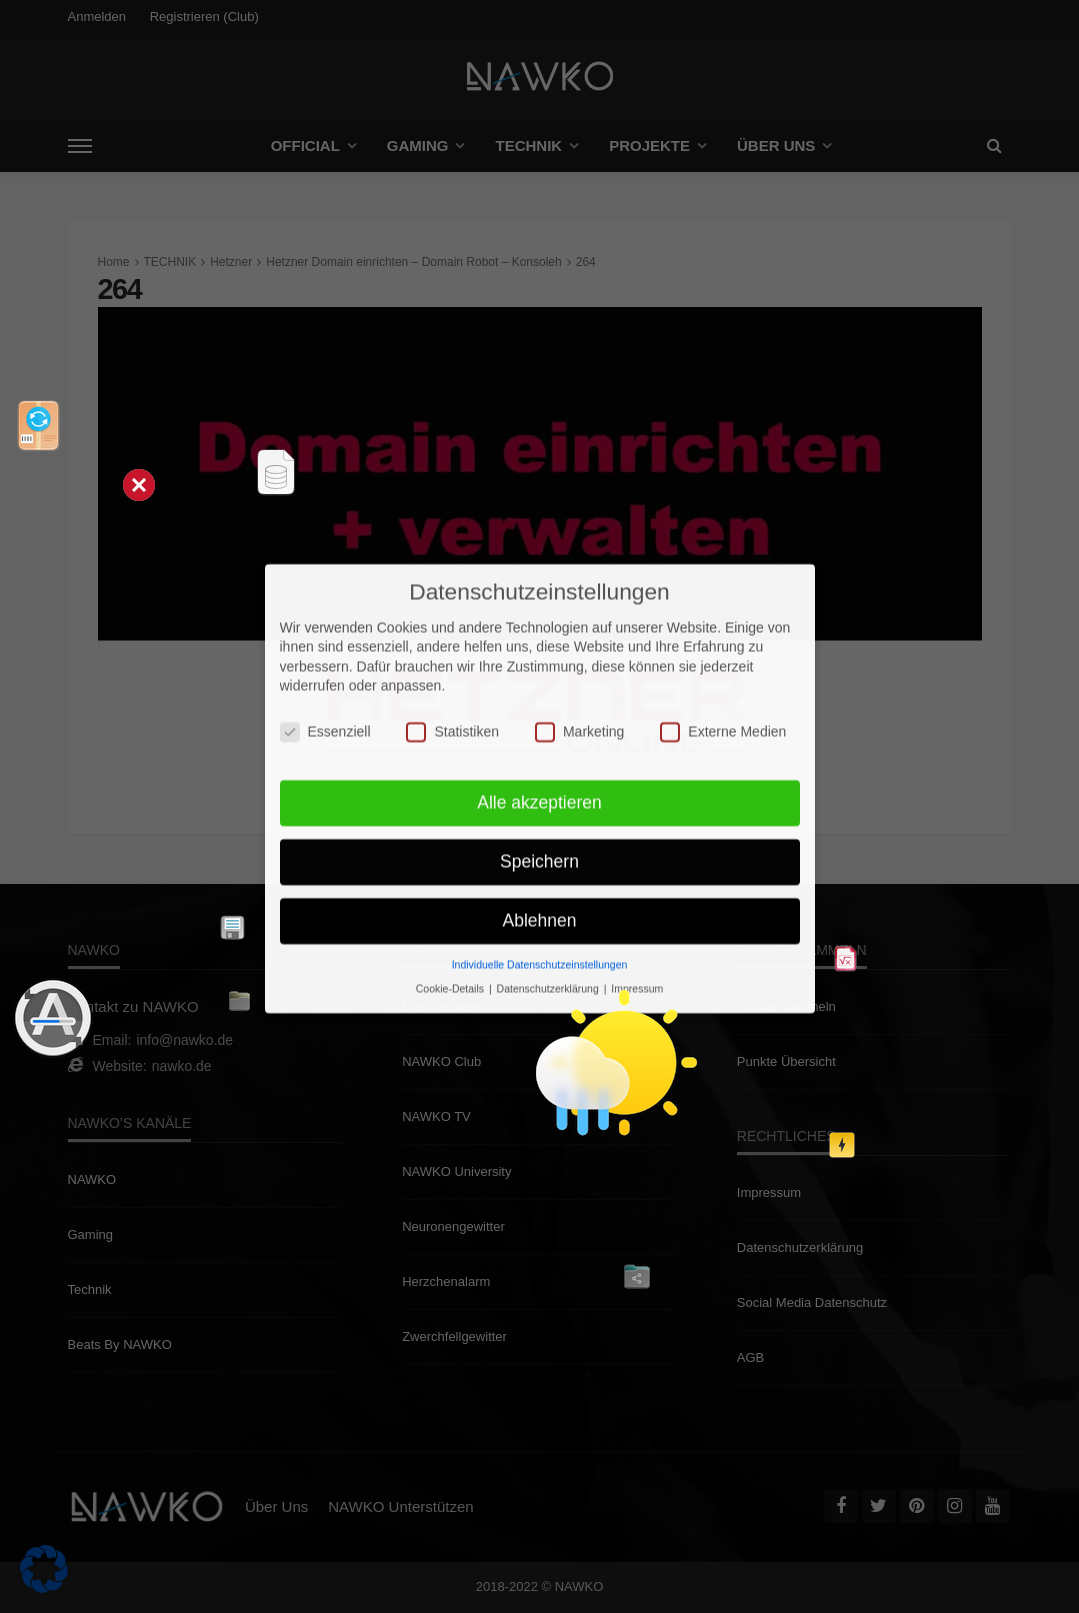 Image resolution: width=1079 pixels, height=1613 pixels. I want to click on save file to disk, so click(232, 927).